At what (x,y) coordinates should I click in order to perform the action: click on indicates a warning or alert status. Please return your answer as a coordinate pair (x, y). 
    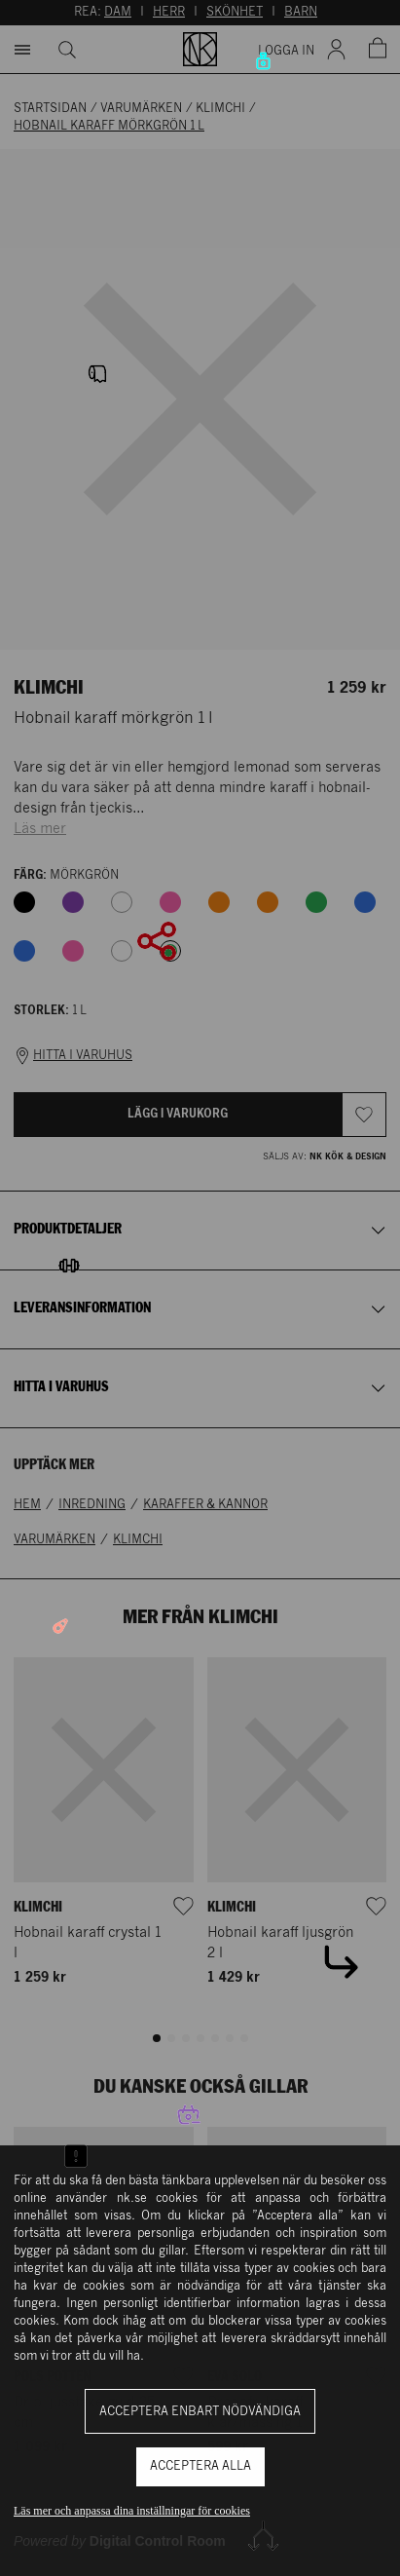
    Looking at the image, I should click on (76, 2156).